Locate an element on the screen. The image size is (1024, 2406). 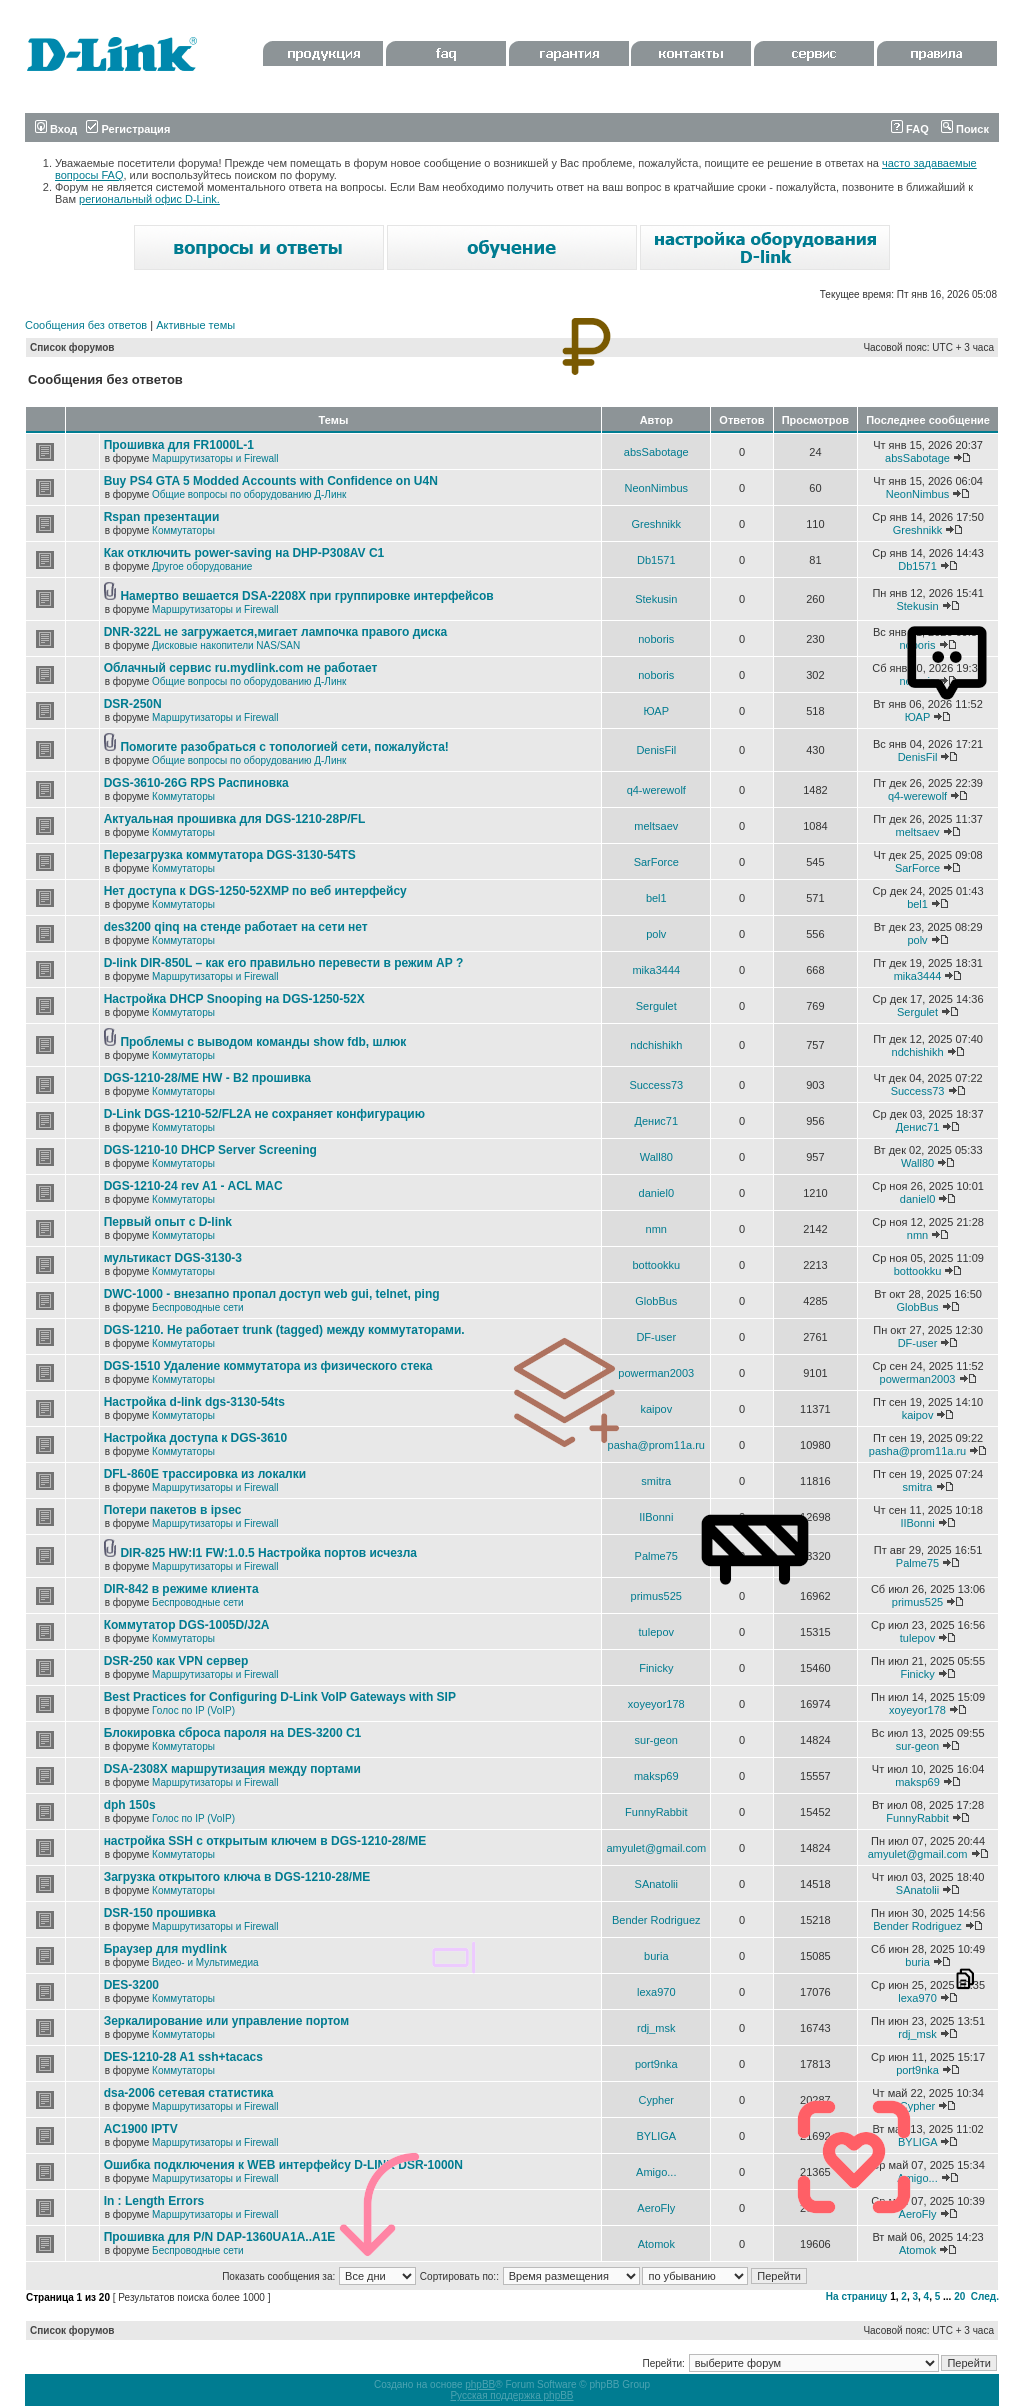
indicates a blocked or restricted area is located at coordinates (755, 1546).